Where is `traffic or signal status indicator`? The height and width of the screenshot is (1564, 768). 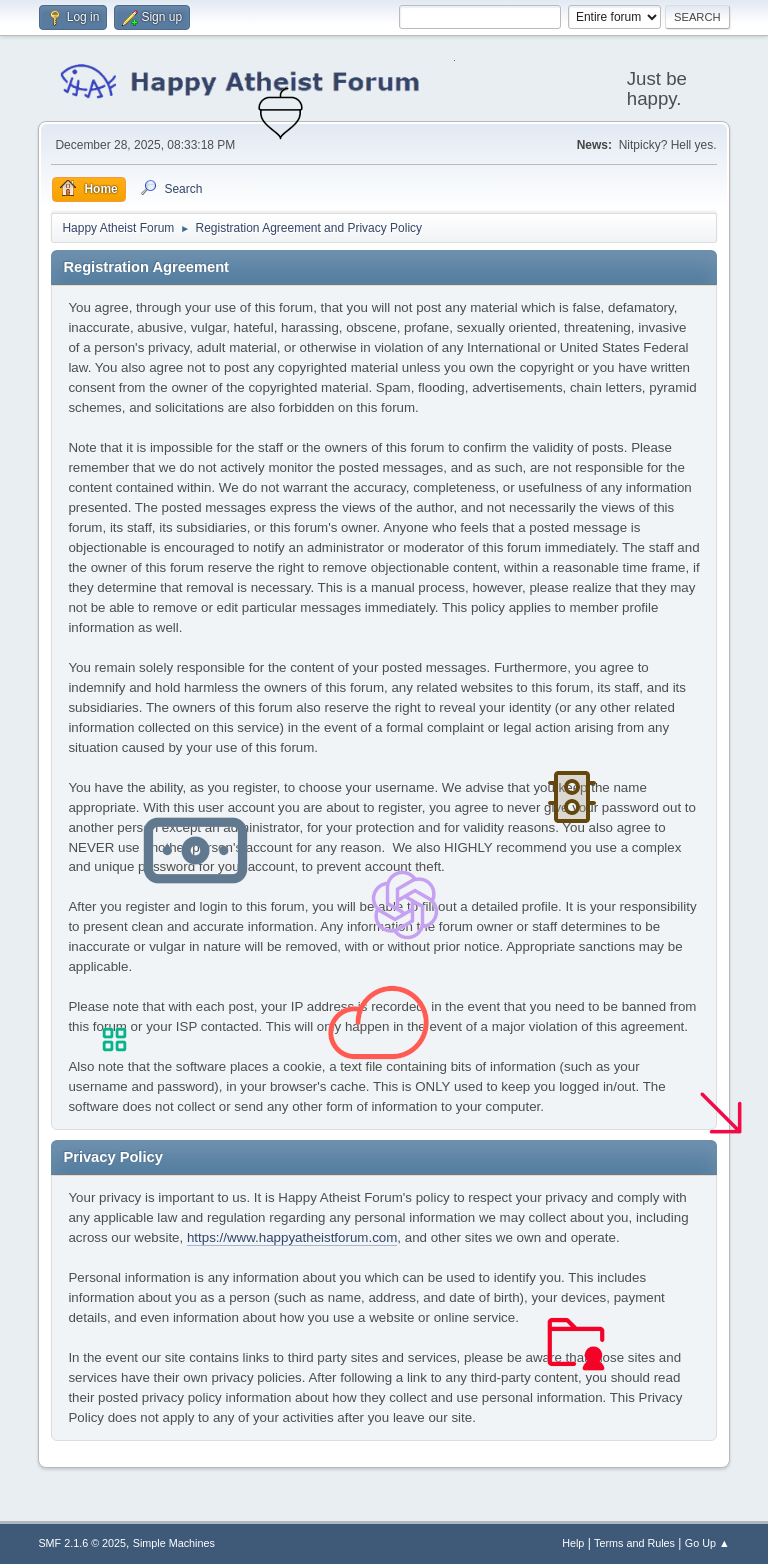 traffic or signal status indicator is located at coordinates (572, 797).